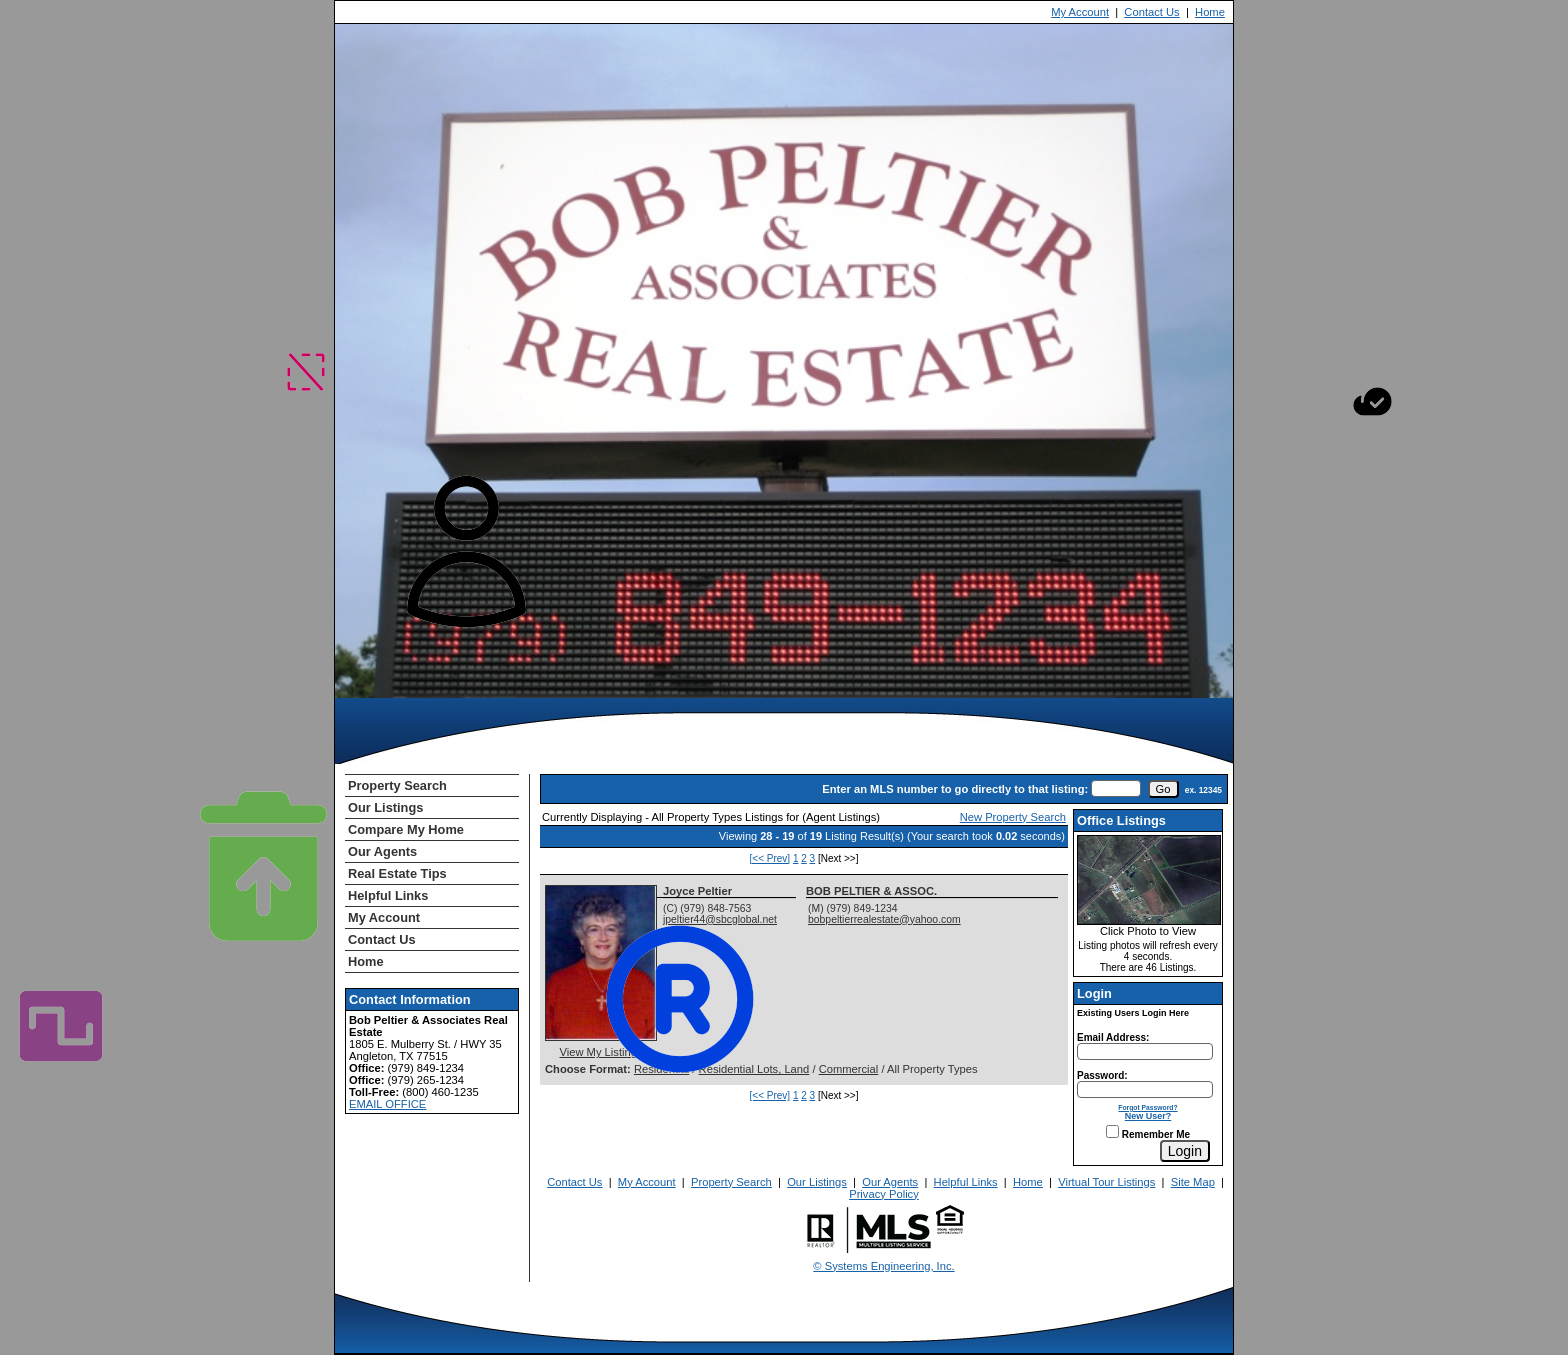  What do you see at coordinates (61, 1026) in the screenshot?
I see `toggle square wave audio signal` at bounding box center [61, 1026].